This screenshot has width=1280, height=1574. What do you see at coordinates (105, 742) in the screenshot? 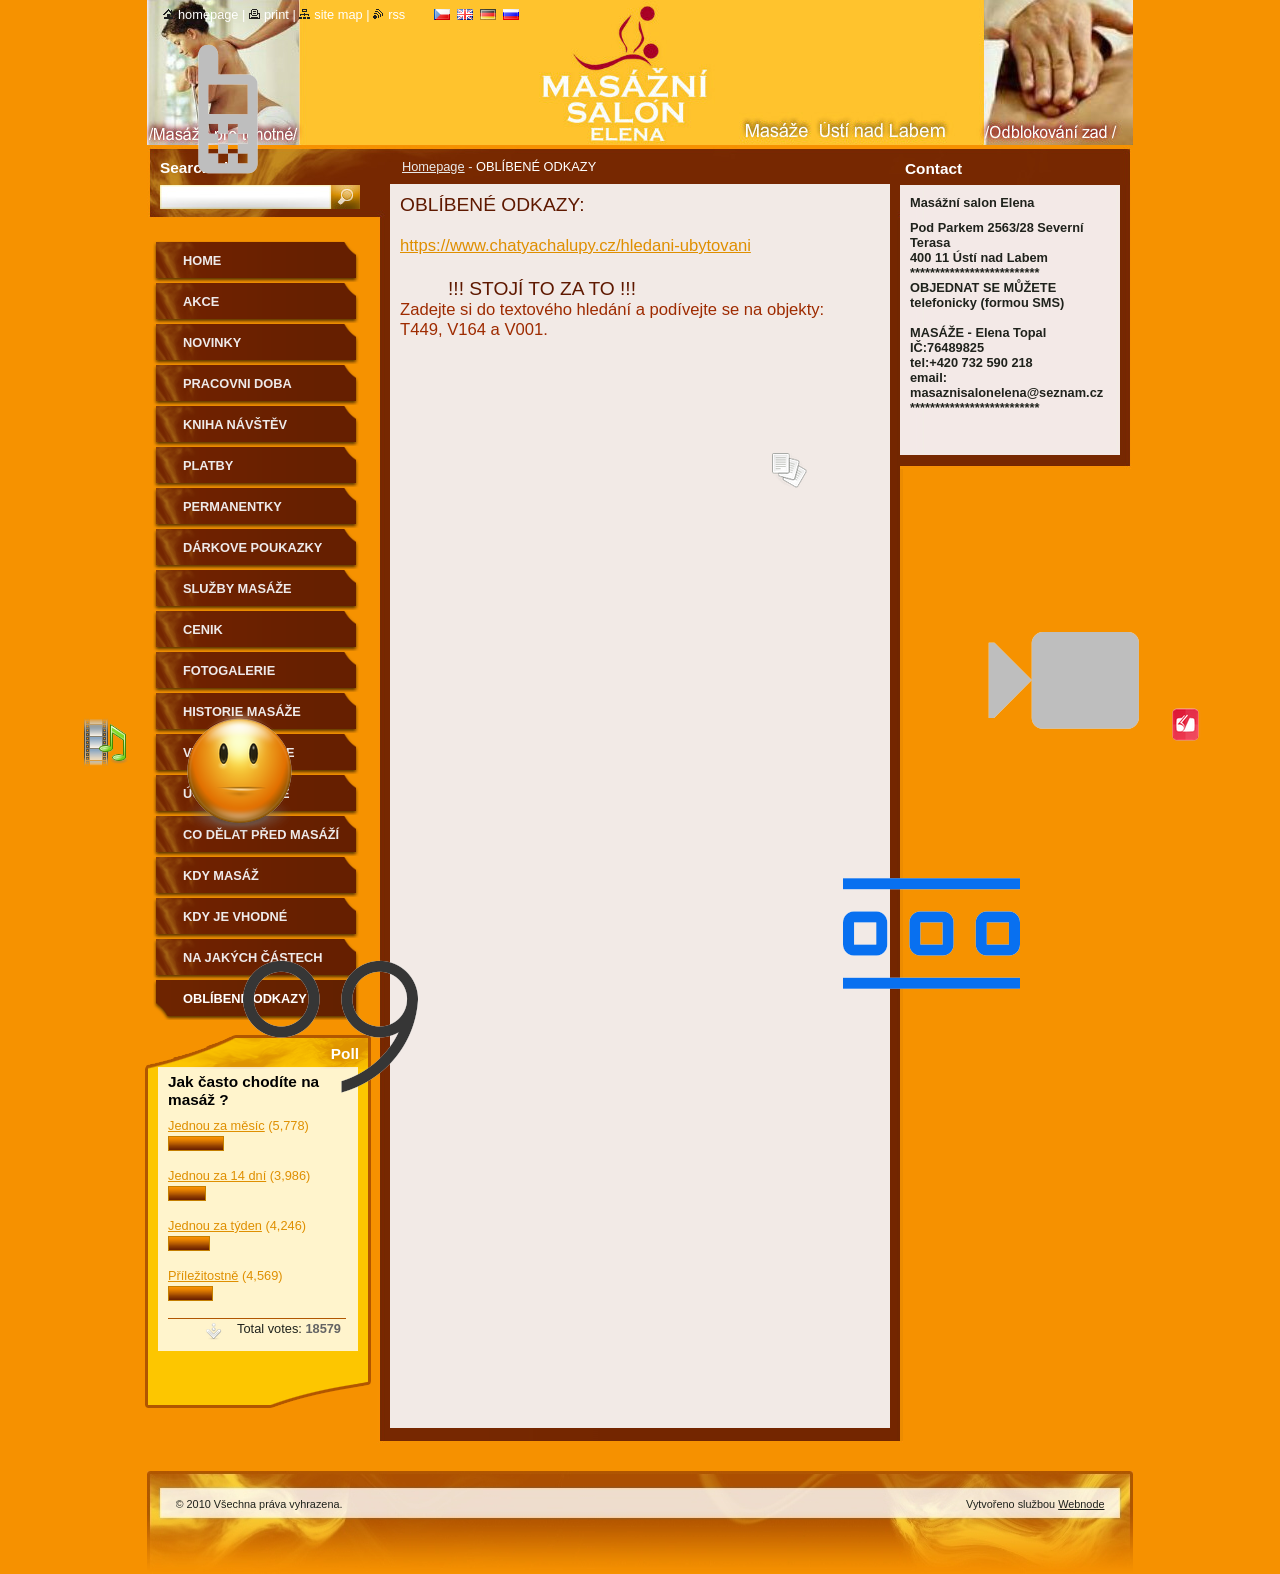
I see `open multimedia applications` at bounding box center [105, 742].